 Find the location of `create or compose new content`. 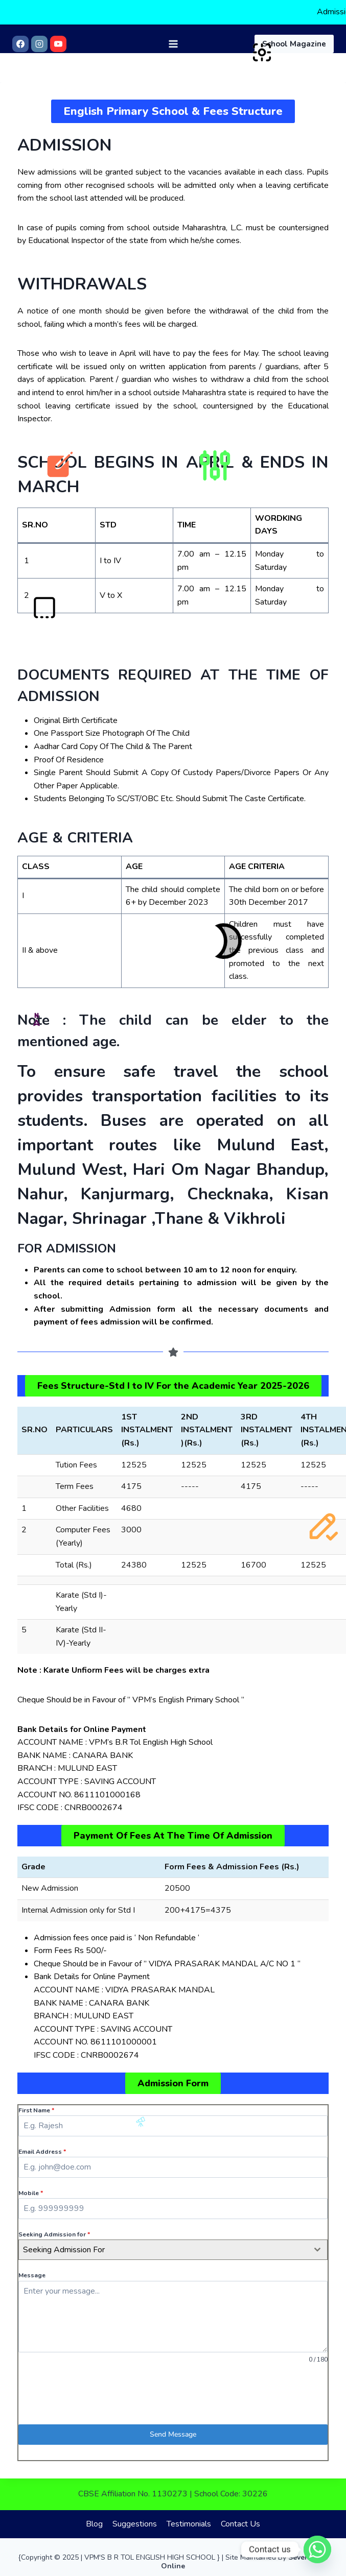

create or compose new content is located at coordinates (60, 464).